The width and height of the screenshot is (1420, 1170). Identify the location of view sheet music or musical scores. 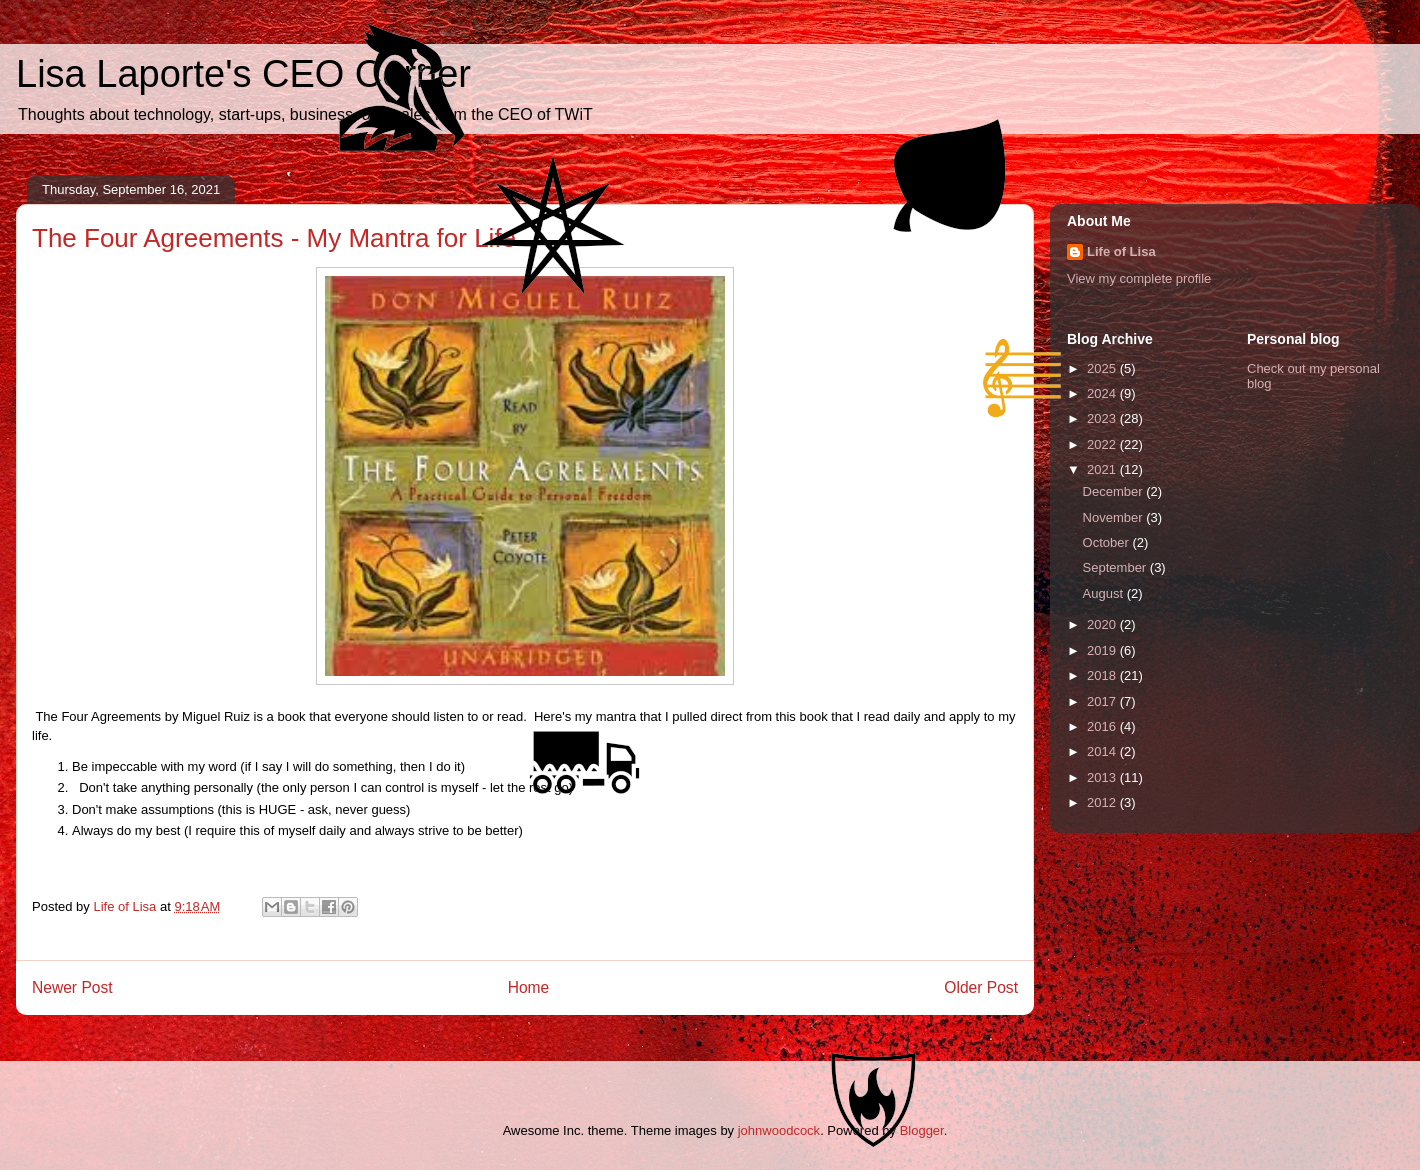
(1023, 378).